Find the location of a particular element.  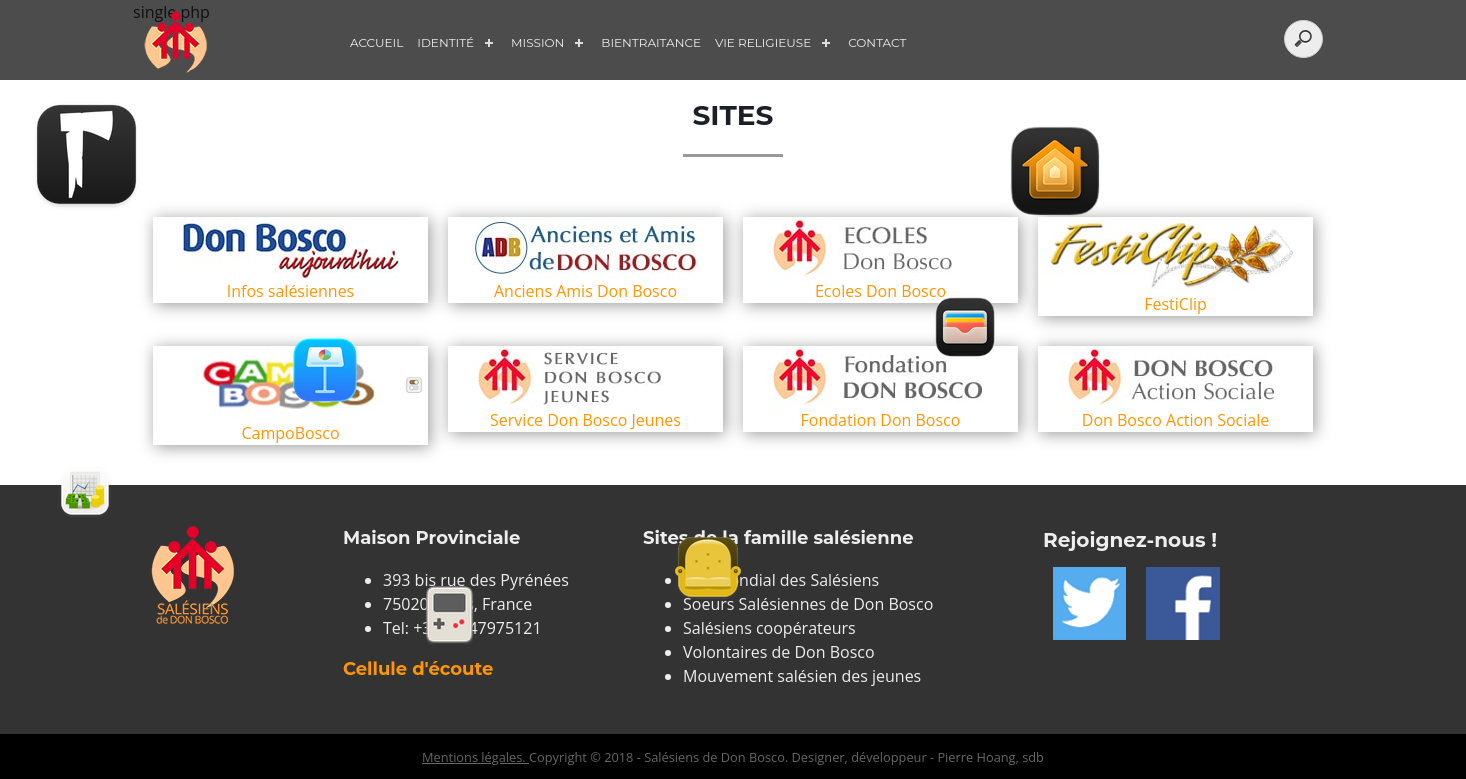

open unity tweak tool settings is located at coordinates (414, 385).